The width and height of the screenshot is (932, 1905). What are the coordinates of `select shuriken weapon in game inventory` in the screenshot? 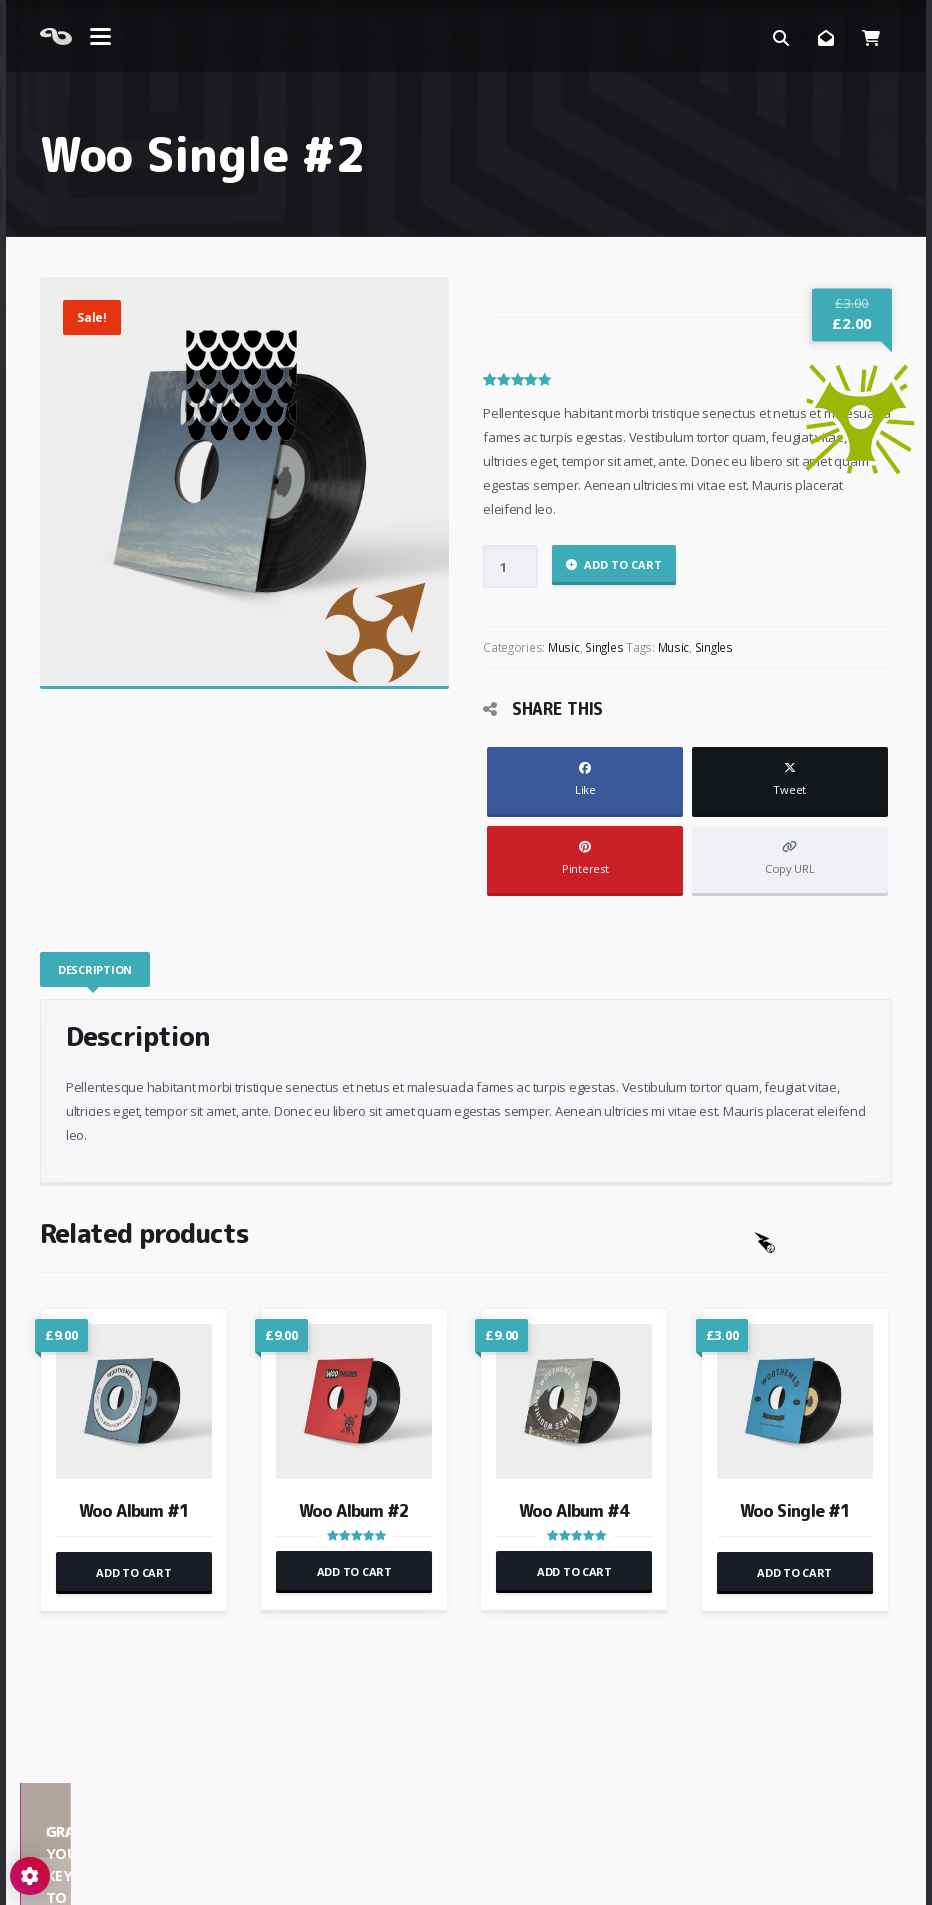 It's located at (375, 631).